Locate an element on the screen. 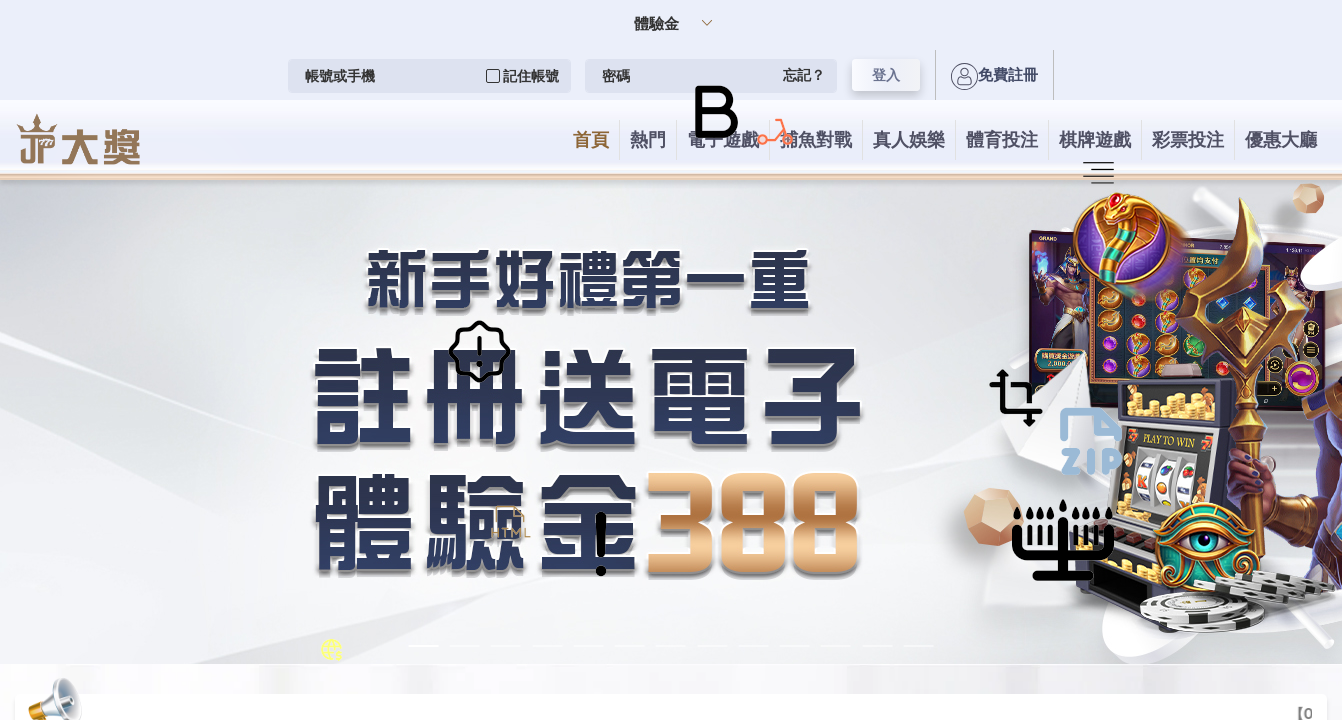  indicates a warning or important notice is located at coordinates (601, 544).